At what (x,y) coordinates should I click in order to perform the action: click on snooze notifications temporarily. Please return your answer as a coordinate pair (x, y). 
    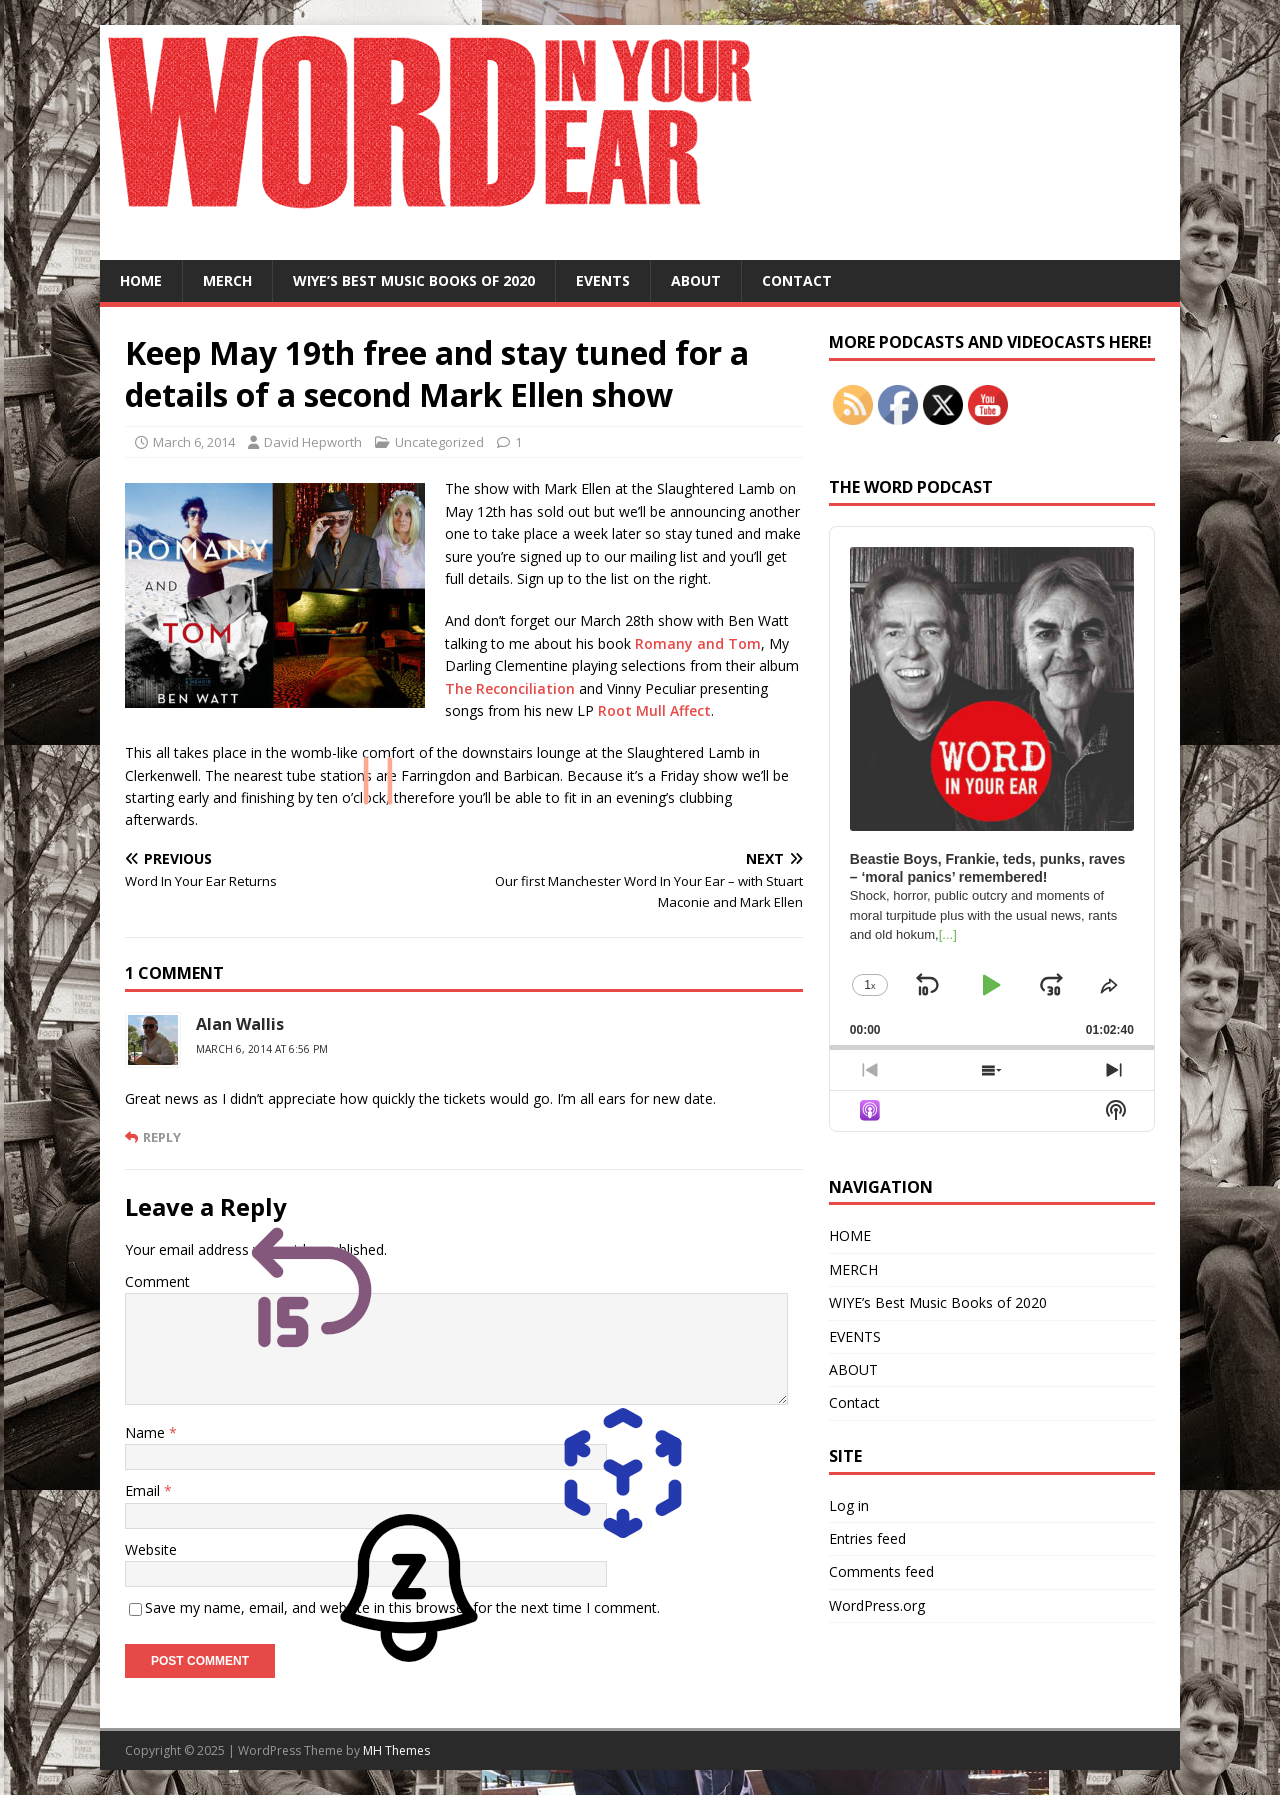
    Looking at the image, I should click on (409, 1588).